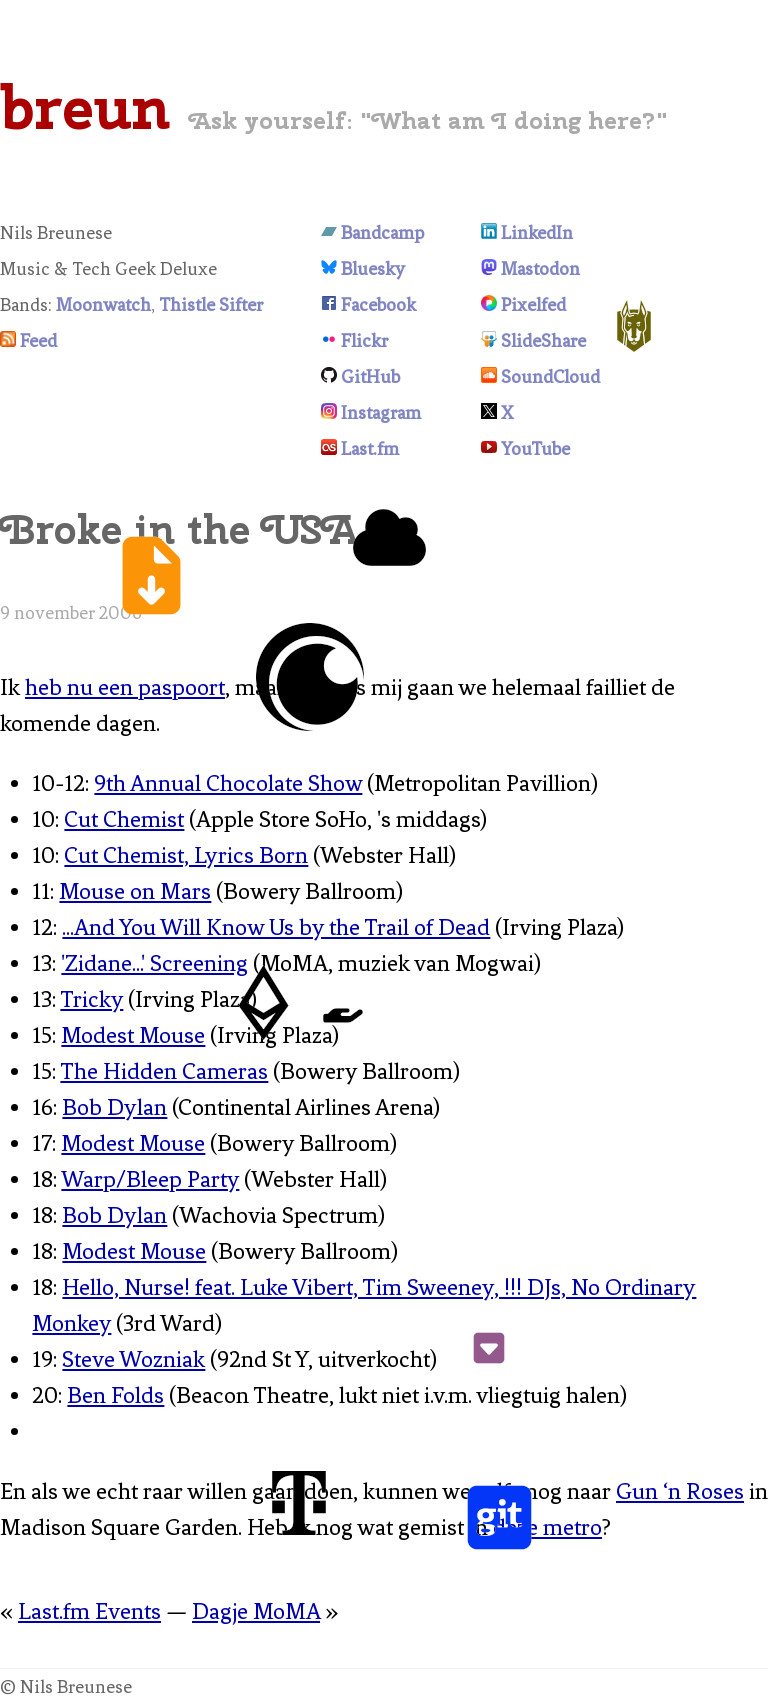 Image resolution: width=768 pixels, height=1705 pixels. I want to click on expand dropdown menu, so click(489, 1348).